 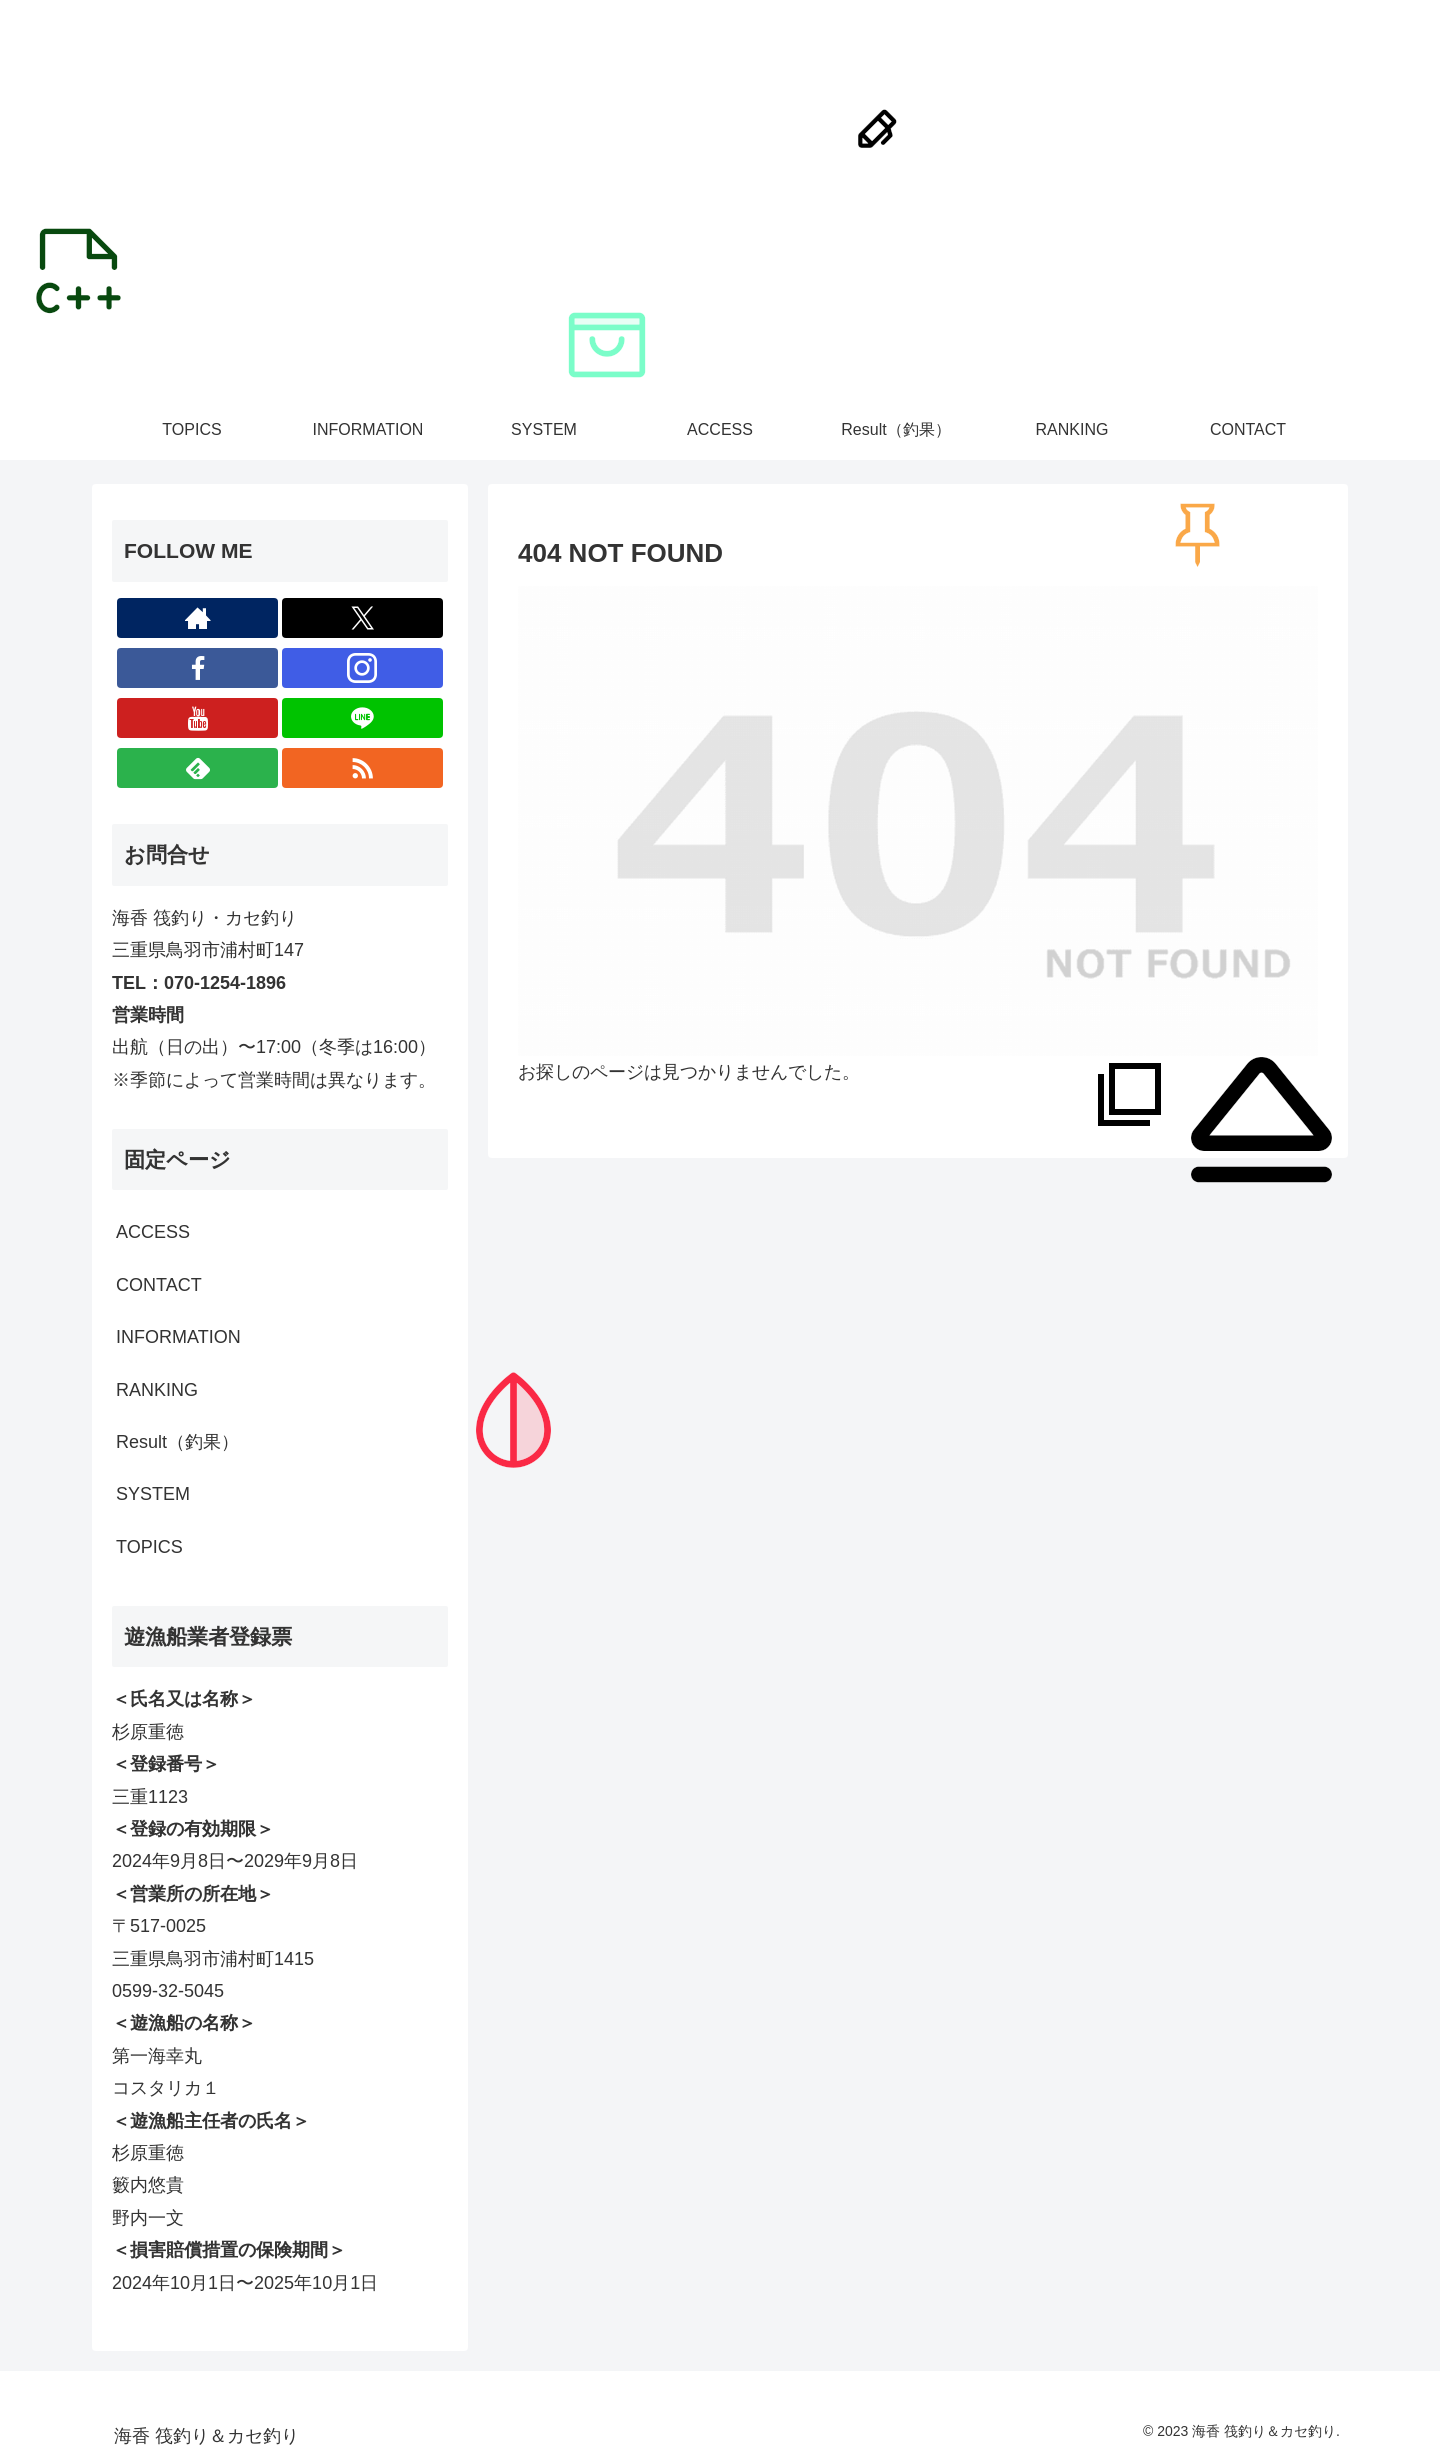 I want to click on edit or modify content, so click(x=876, y=129).